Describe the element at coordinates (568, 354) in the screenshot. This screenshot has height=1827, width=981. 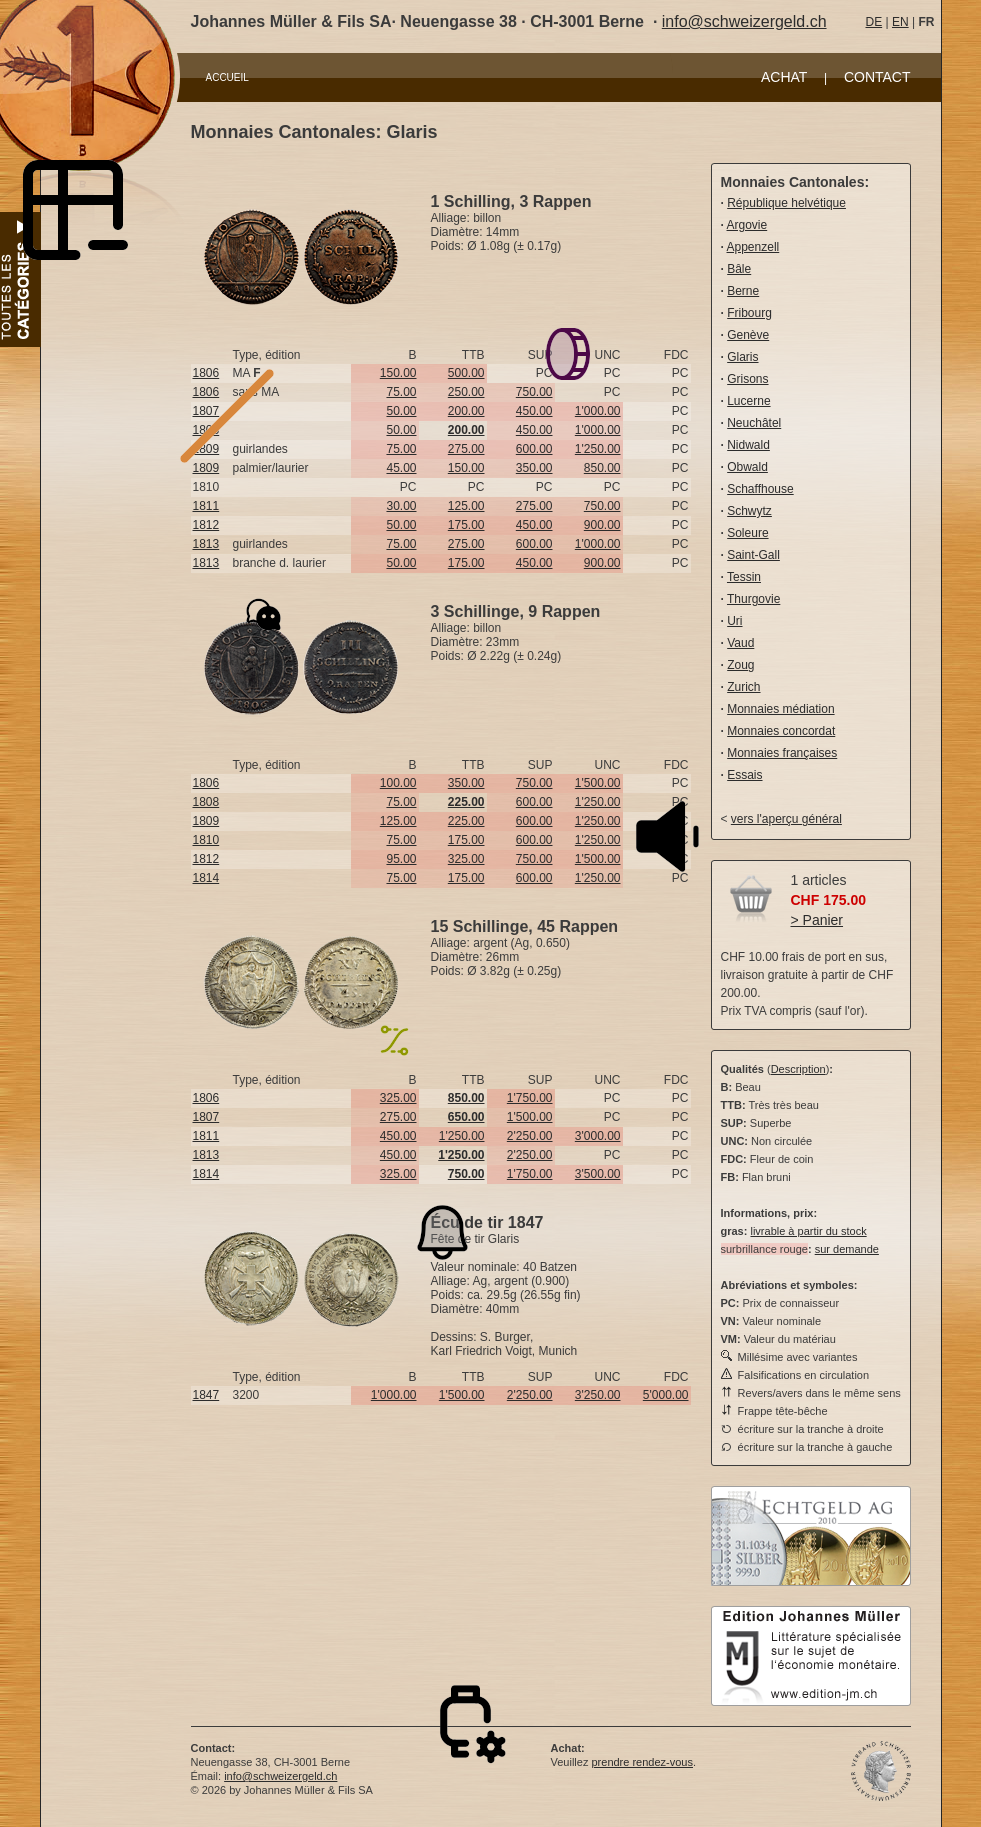
I see `view account balance or credits` at that location.